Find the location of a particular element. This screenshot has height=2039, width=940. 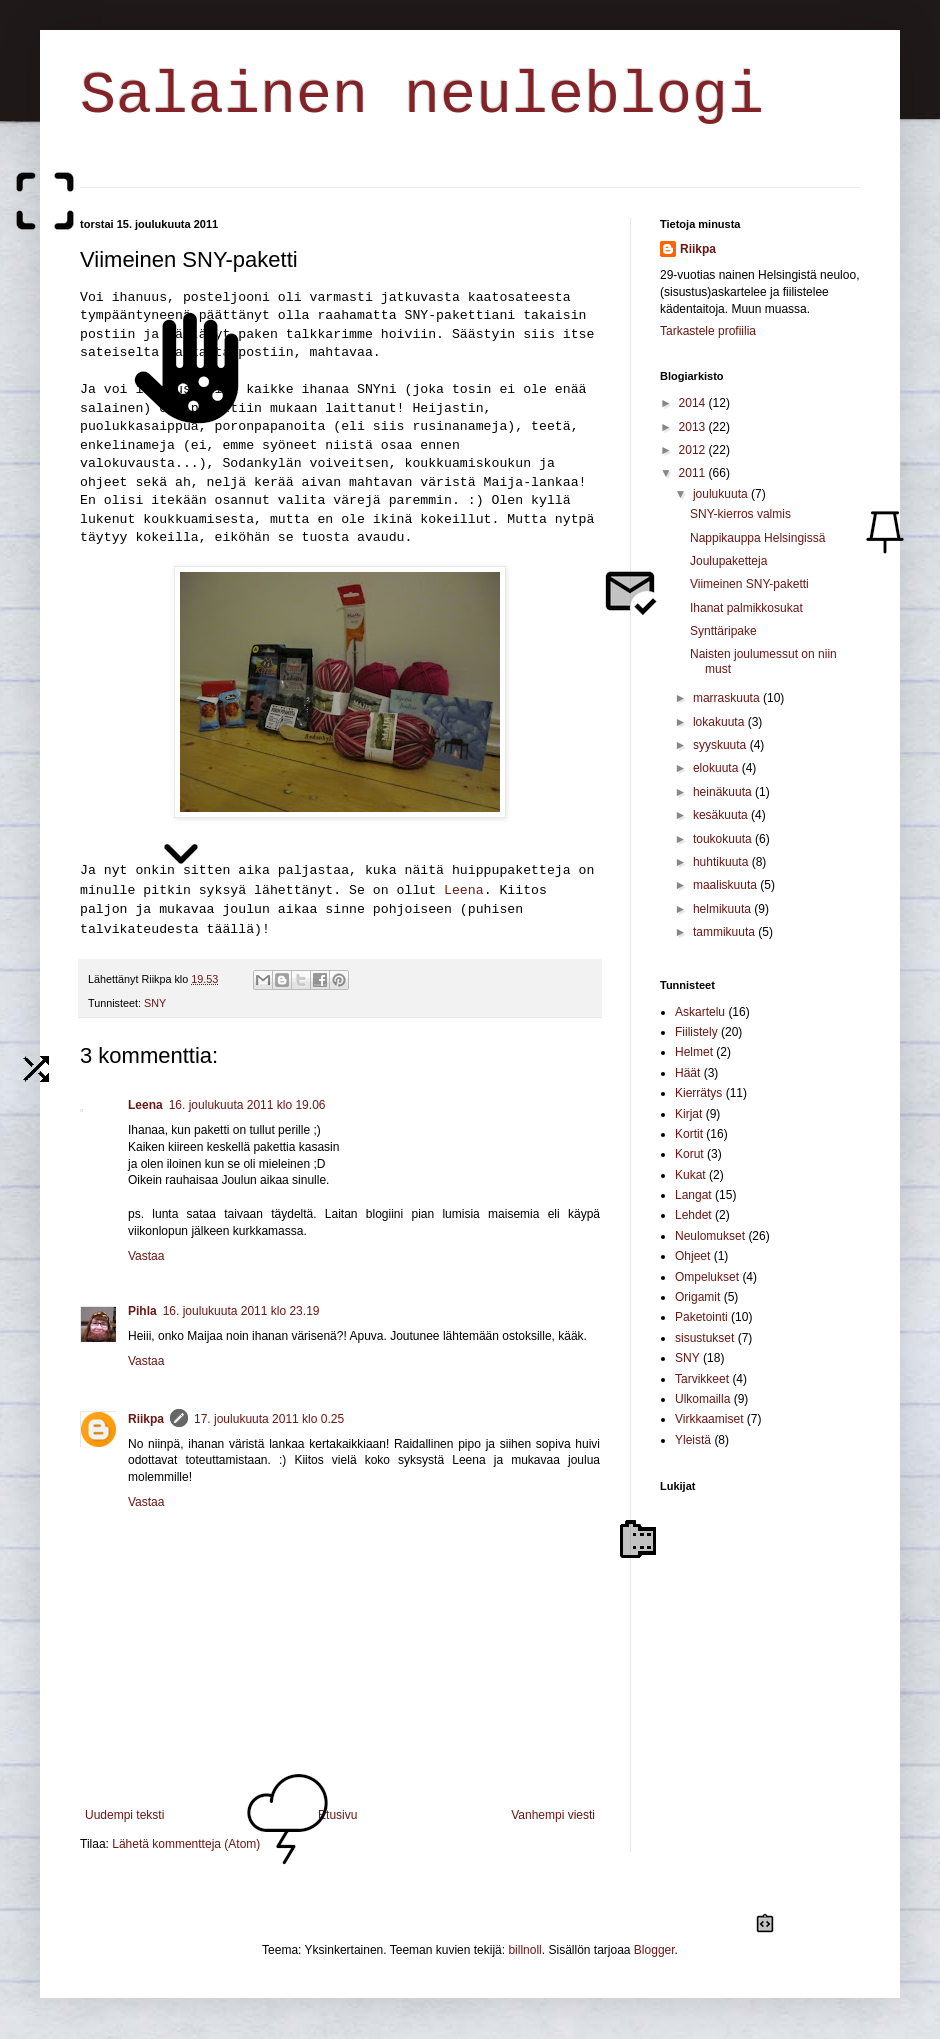

access photos from camera roll is located at coordinates (638, 1540).